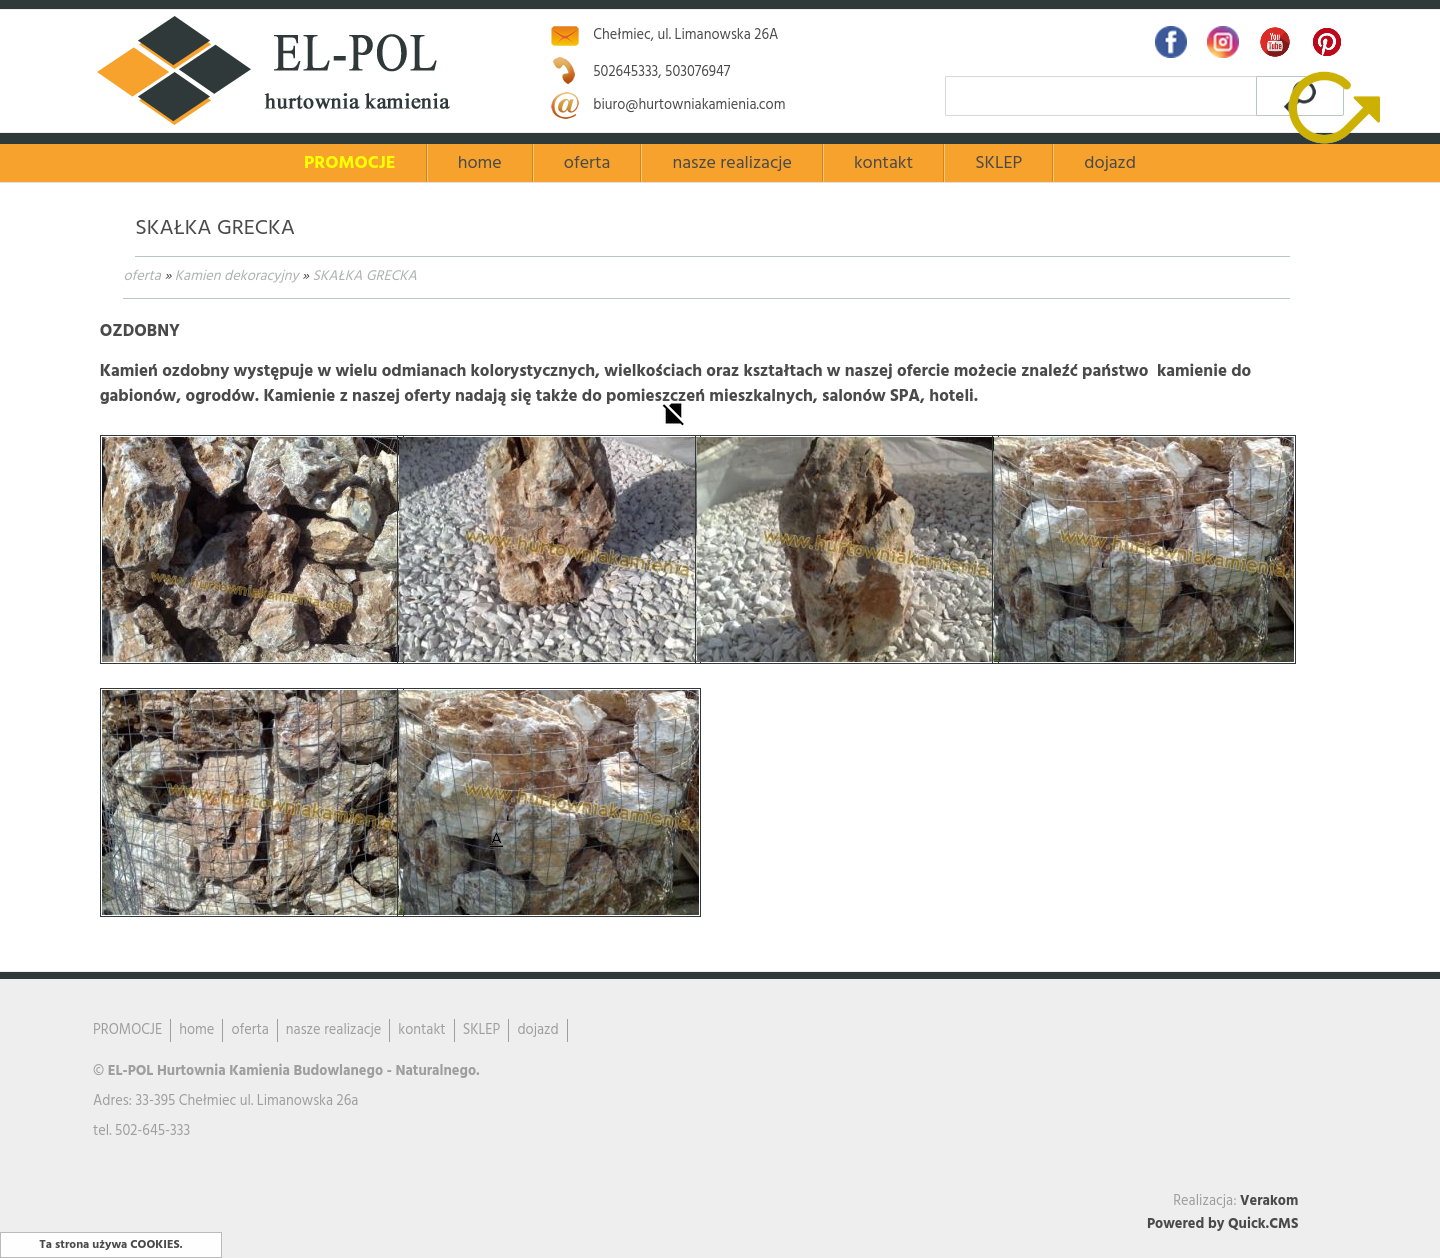  I want to click on no sim card detected, so click(673, 413).